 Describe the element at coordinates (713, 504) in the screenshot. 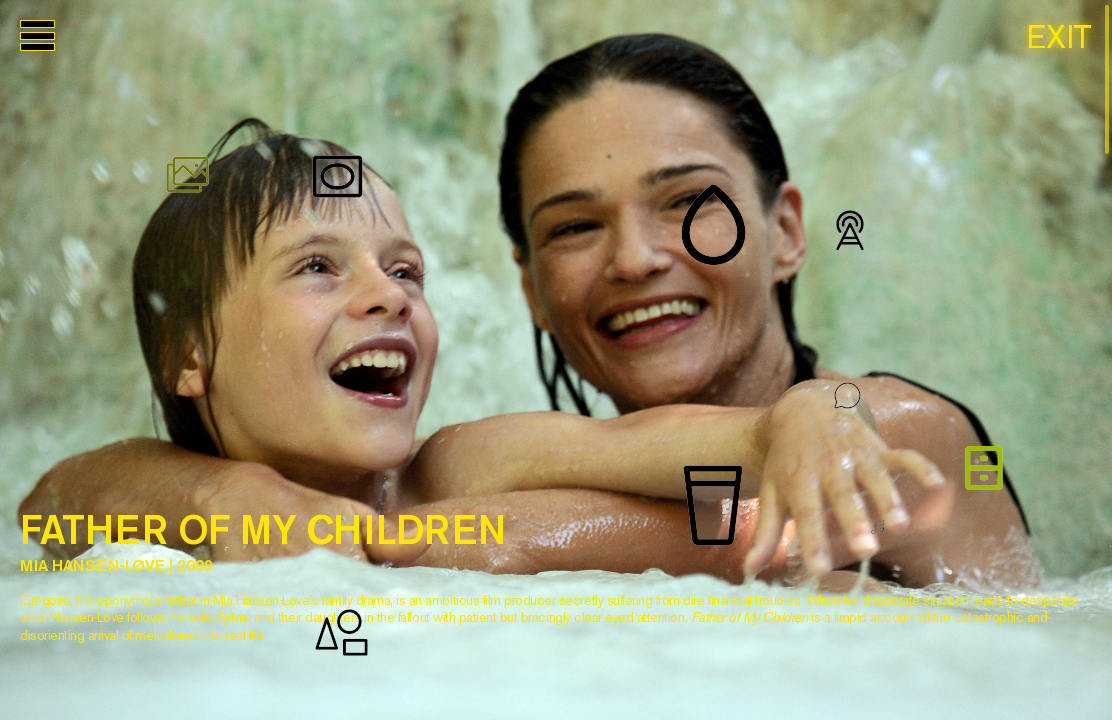

I see `view nearby bars or pubs` at that location.